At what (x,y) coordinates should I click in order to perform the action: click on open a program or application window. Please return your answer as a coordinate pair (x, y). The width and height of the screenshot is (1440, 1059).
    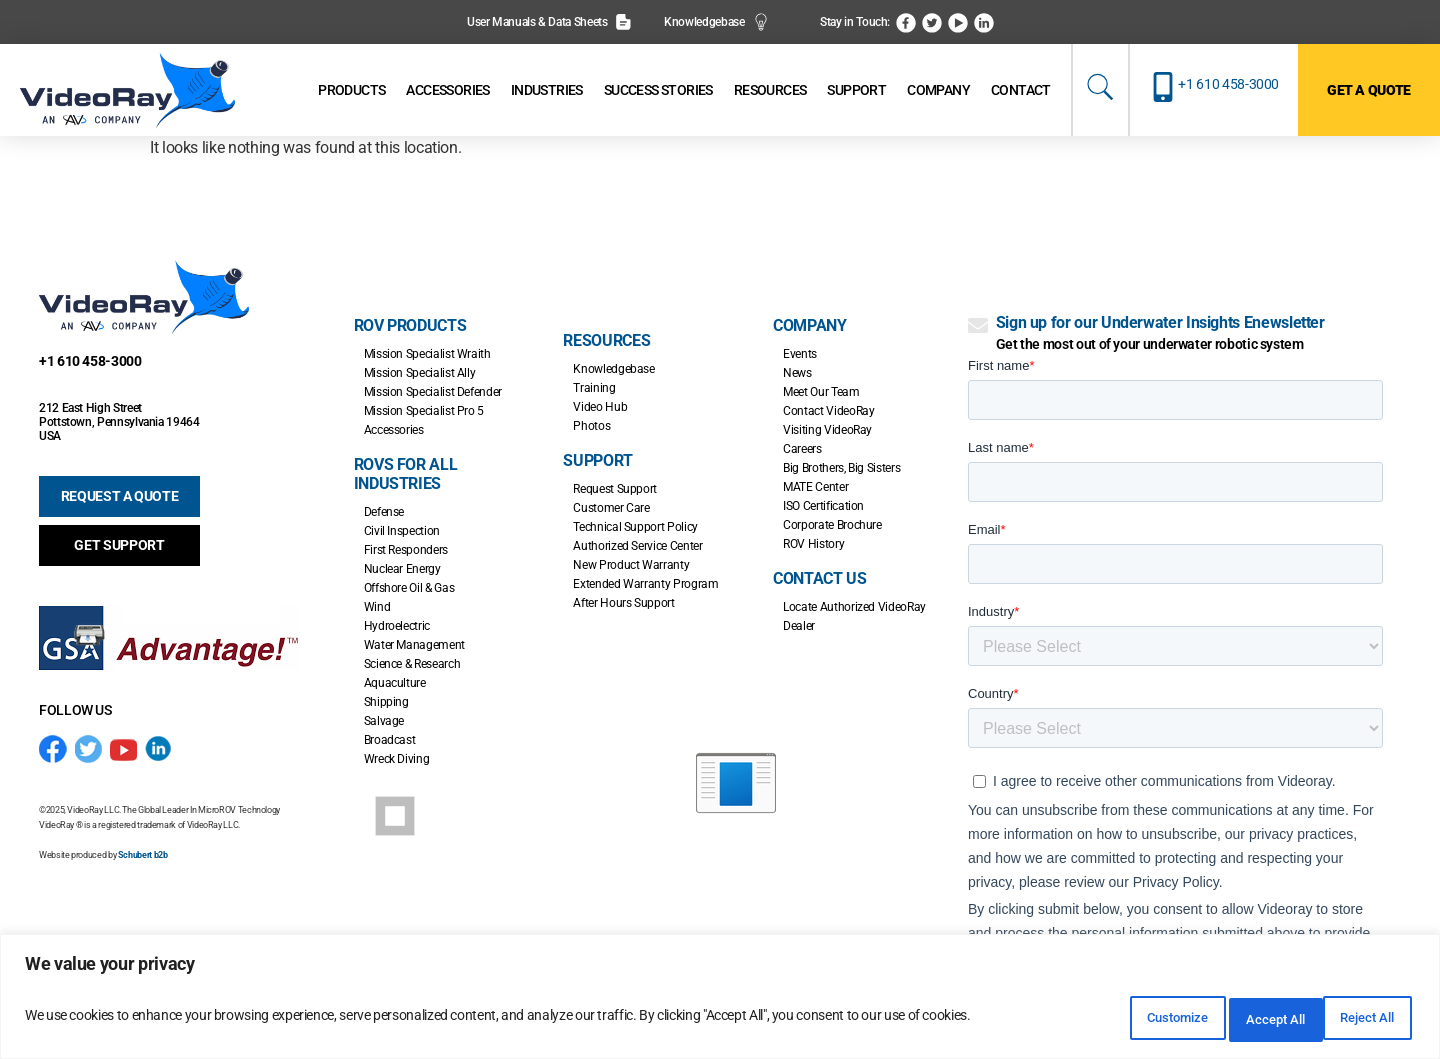
    Looking at the image, I should click on (736, 783).